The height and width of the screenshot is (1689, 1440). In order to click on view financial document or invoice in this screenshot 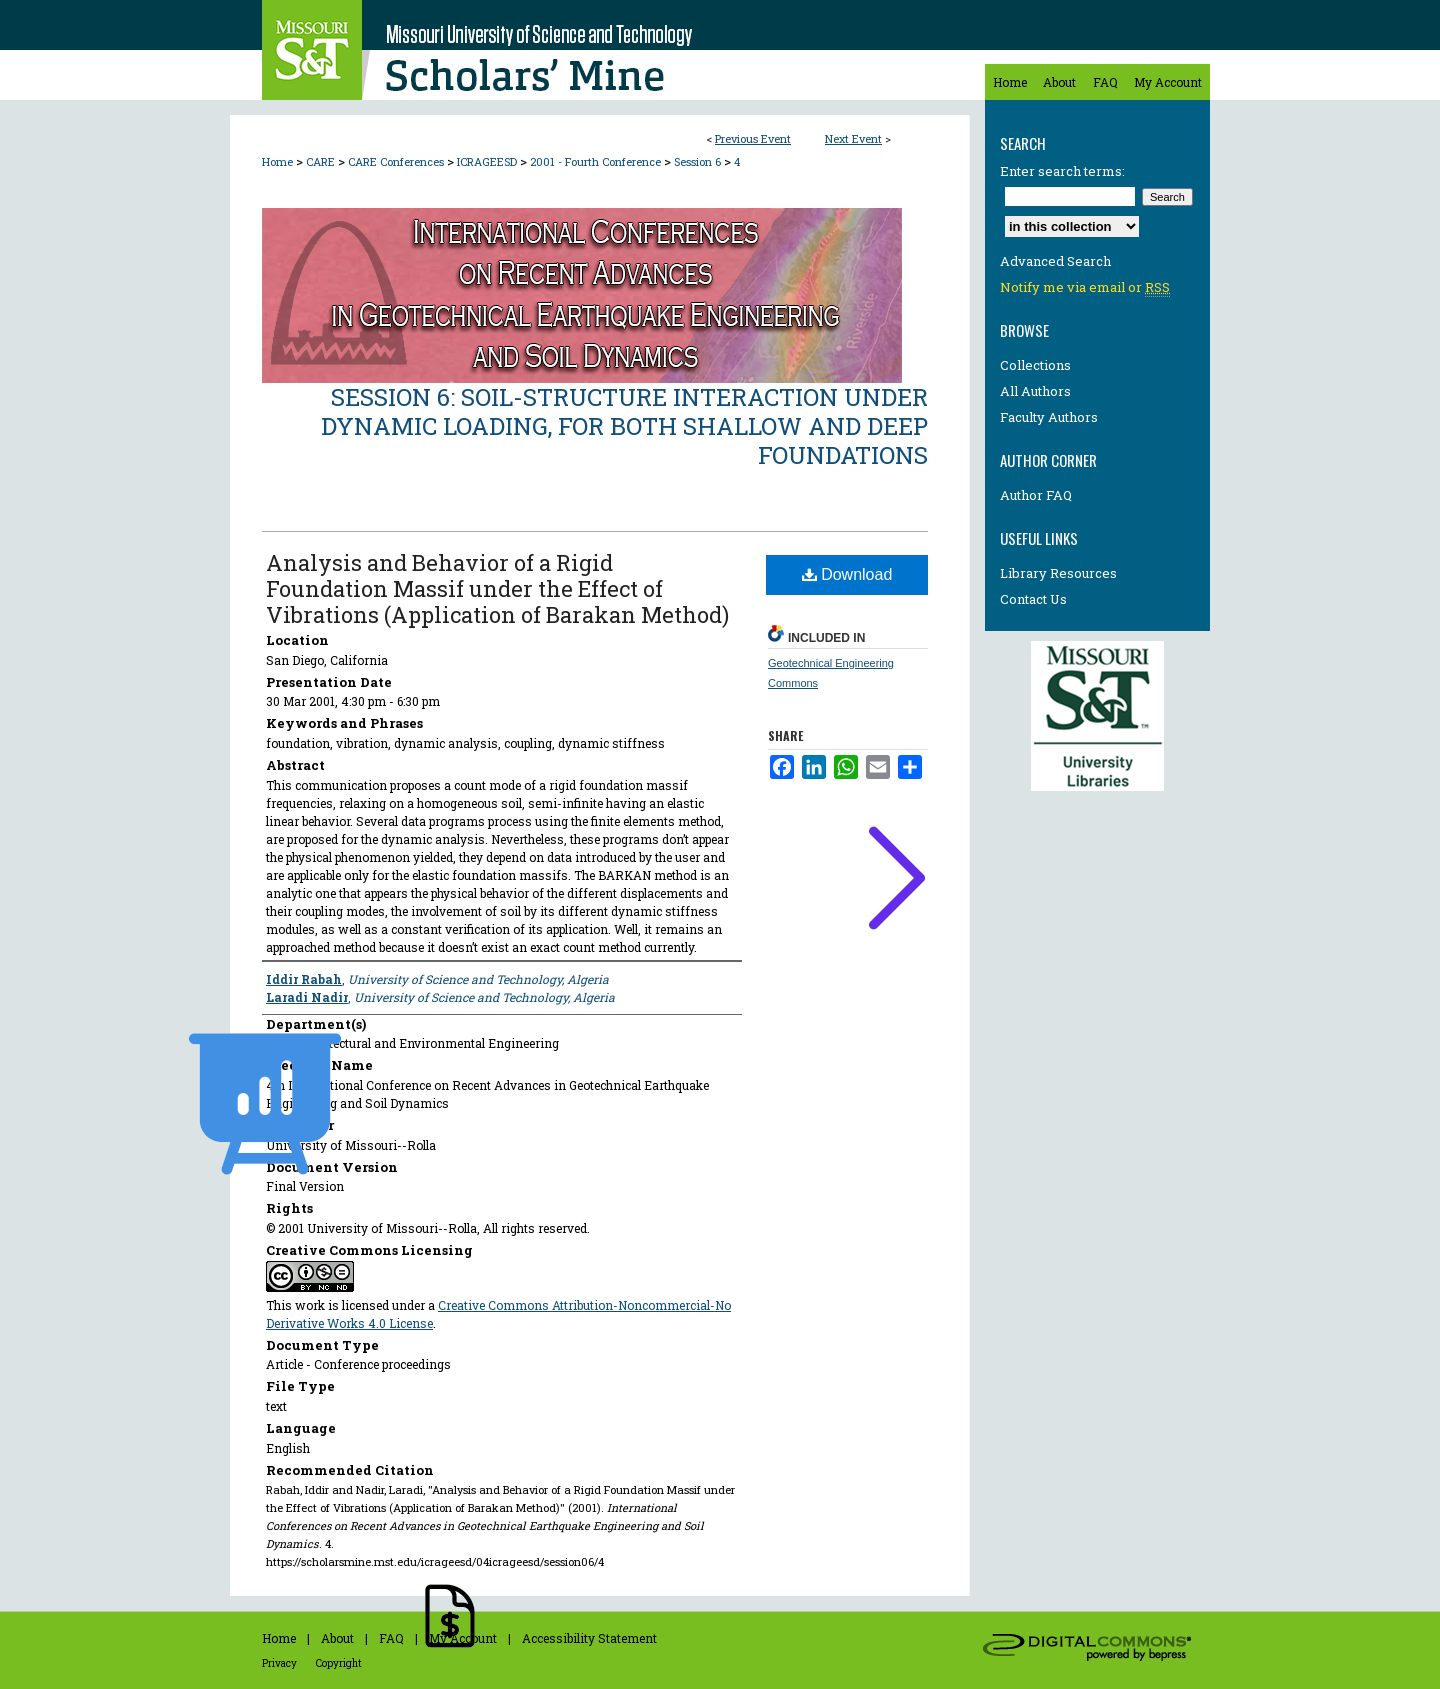, I will do `click(450, 1616)`.